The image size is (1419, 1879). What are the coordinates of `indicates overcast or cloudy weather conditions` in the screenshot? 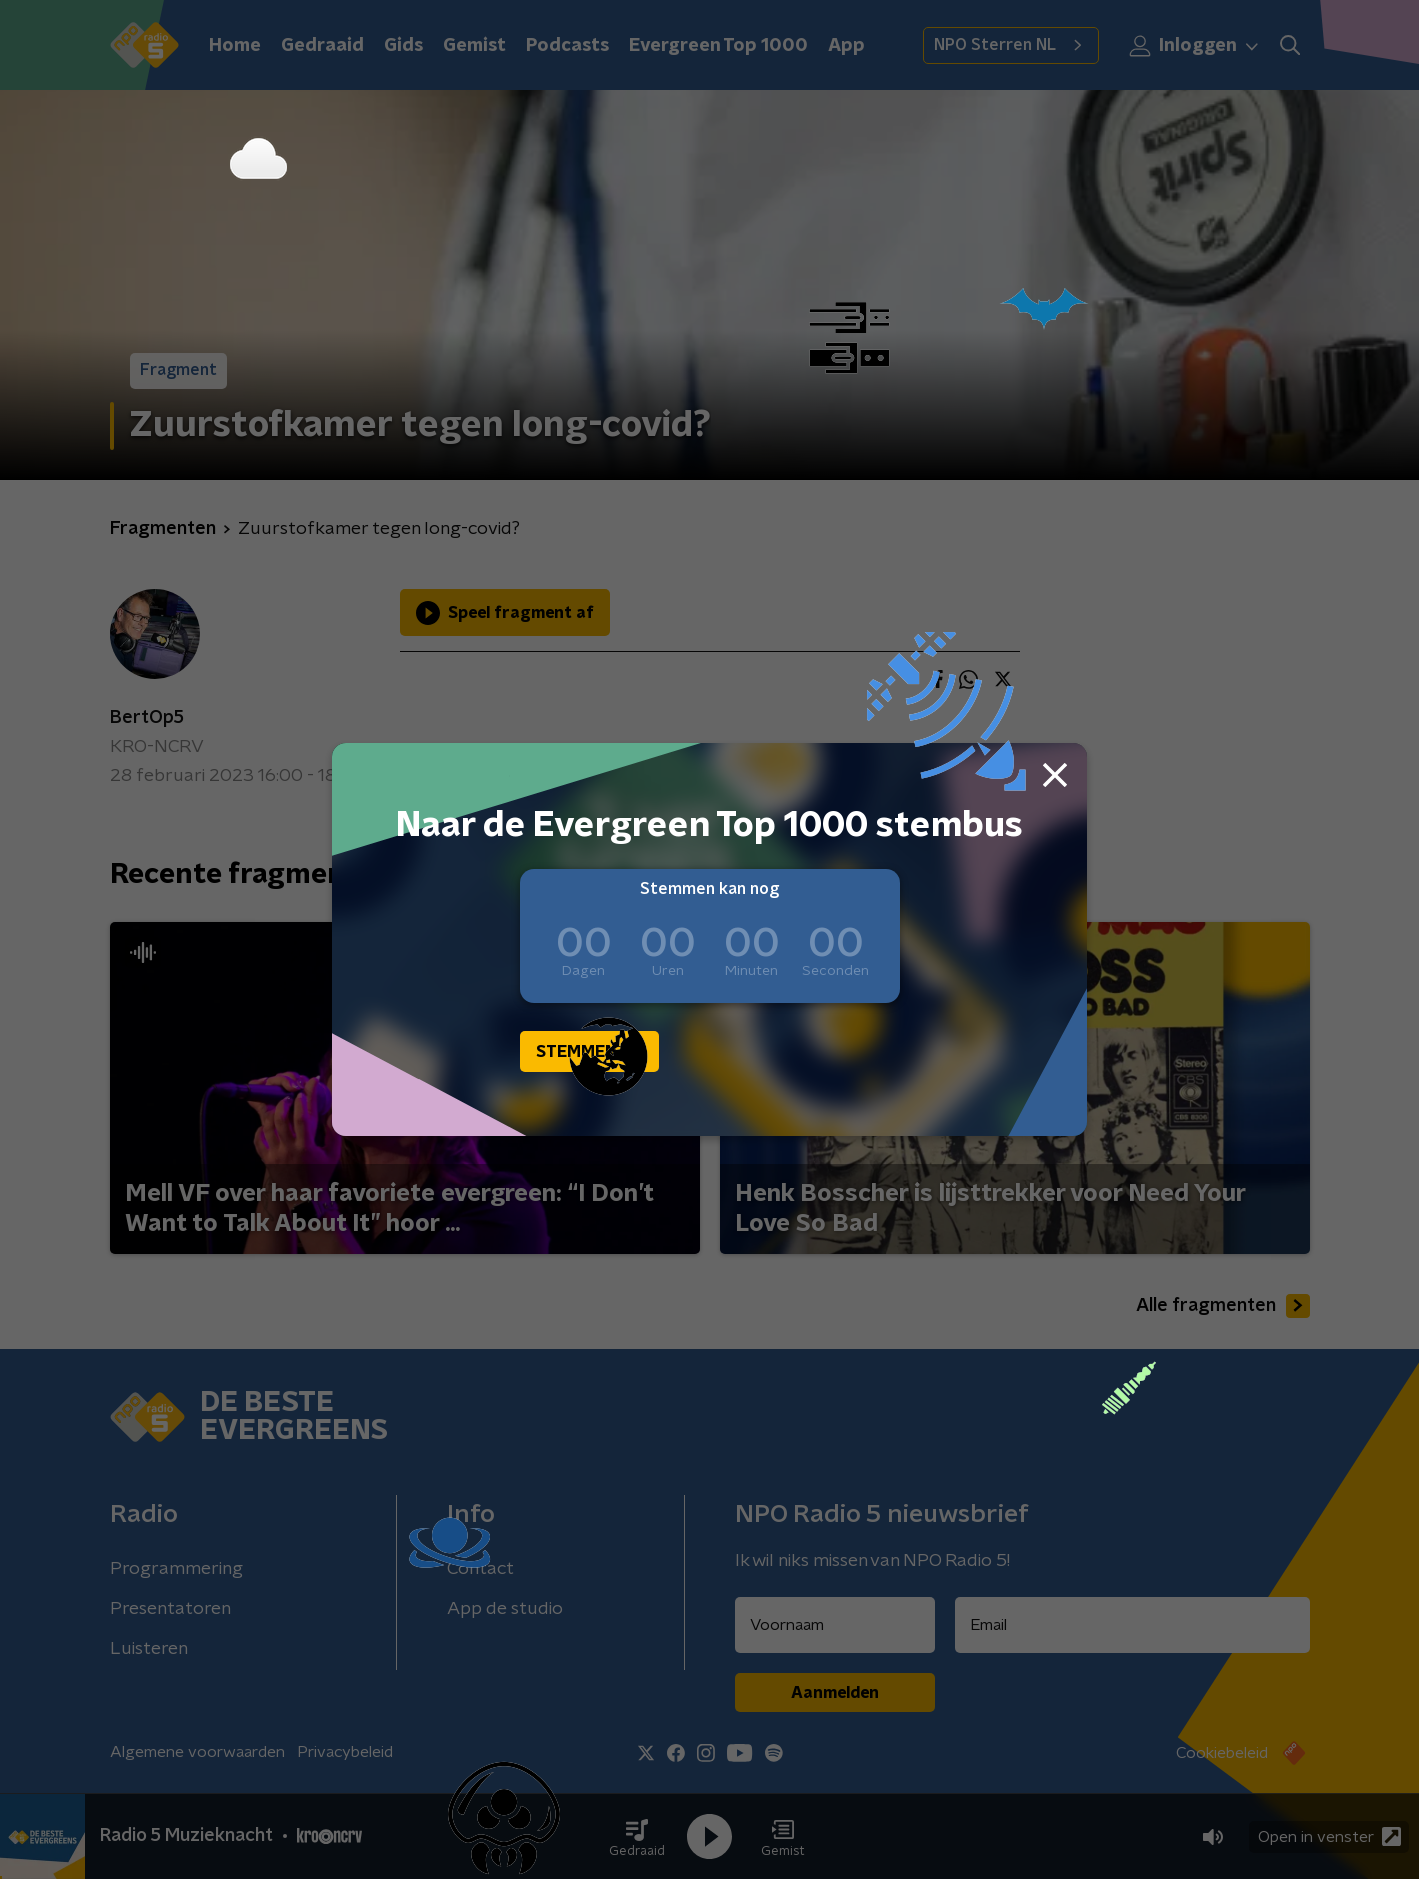 It's located at (258, 158).